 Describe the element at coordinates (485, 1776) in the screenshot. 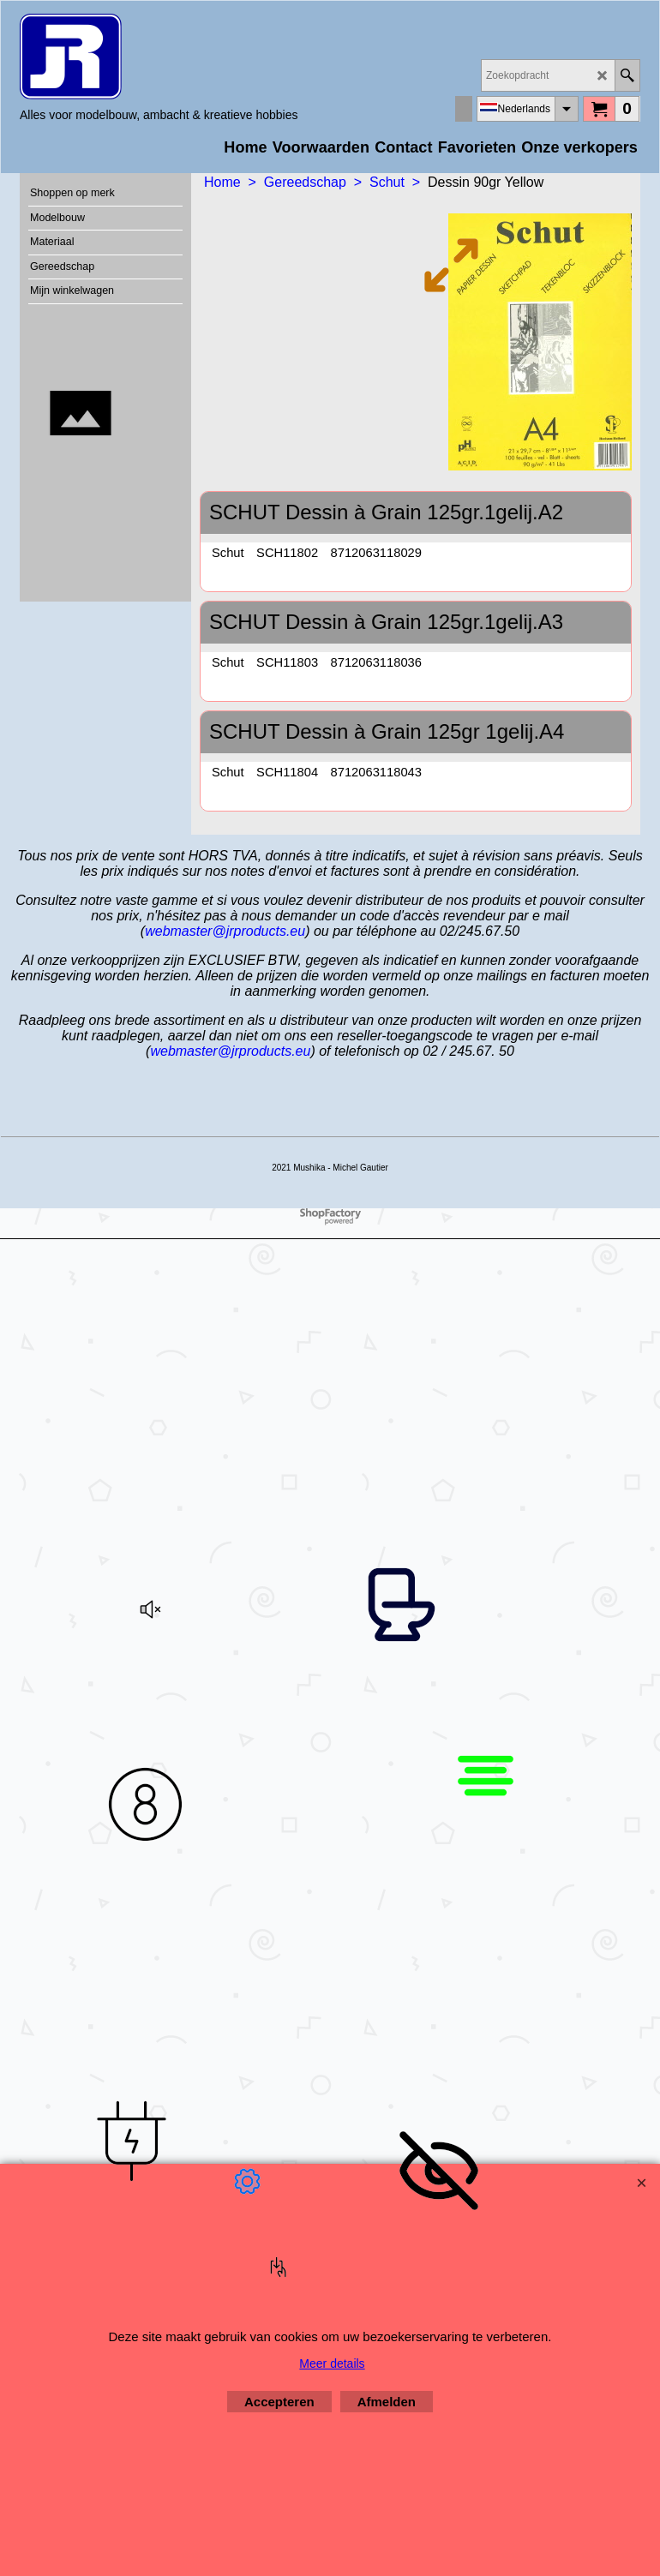

I see `center align text` at that location.